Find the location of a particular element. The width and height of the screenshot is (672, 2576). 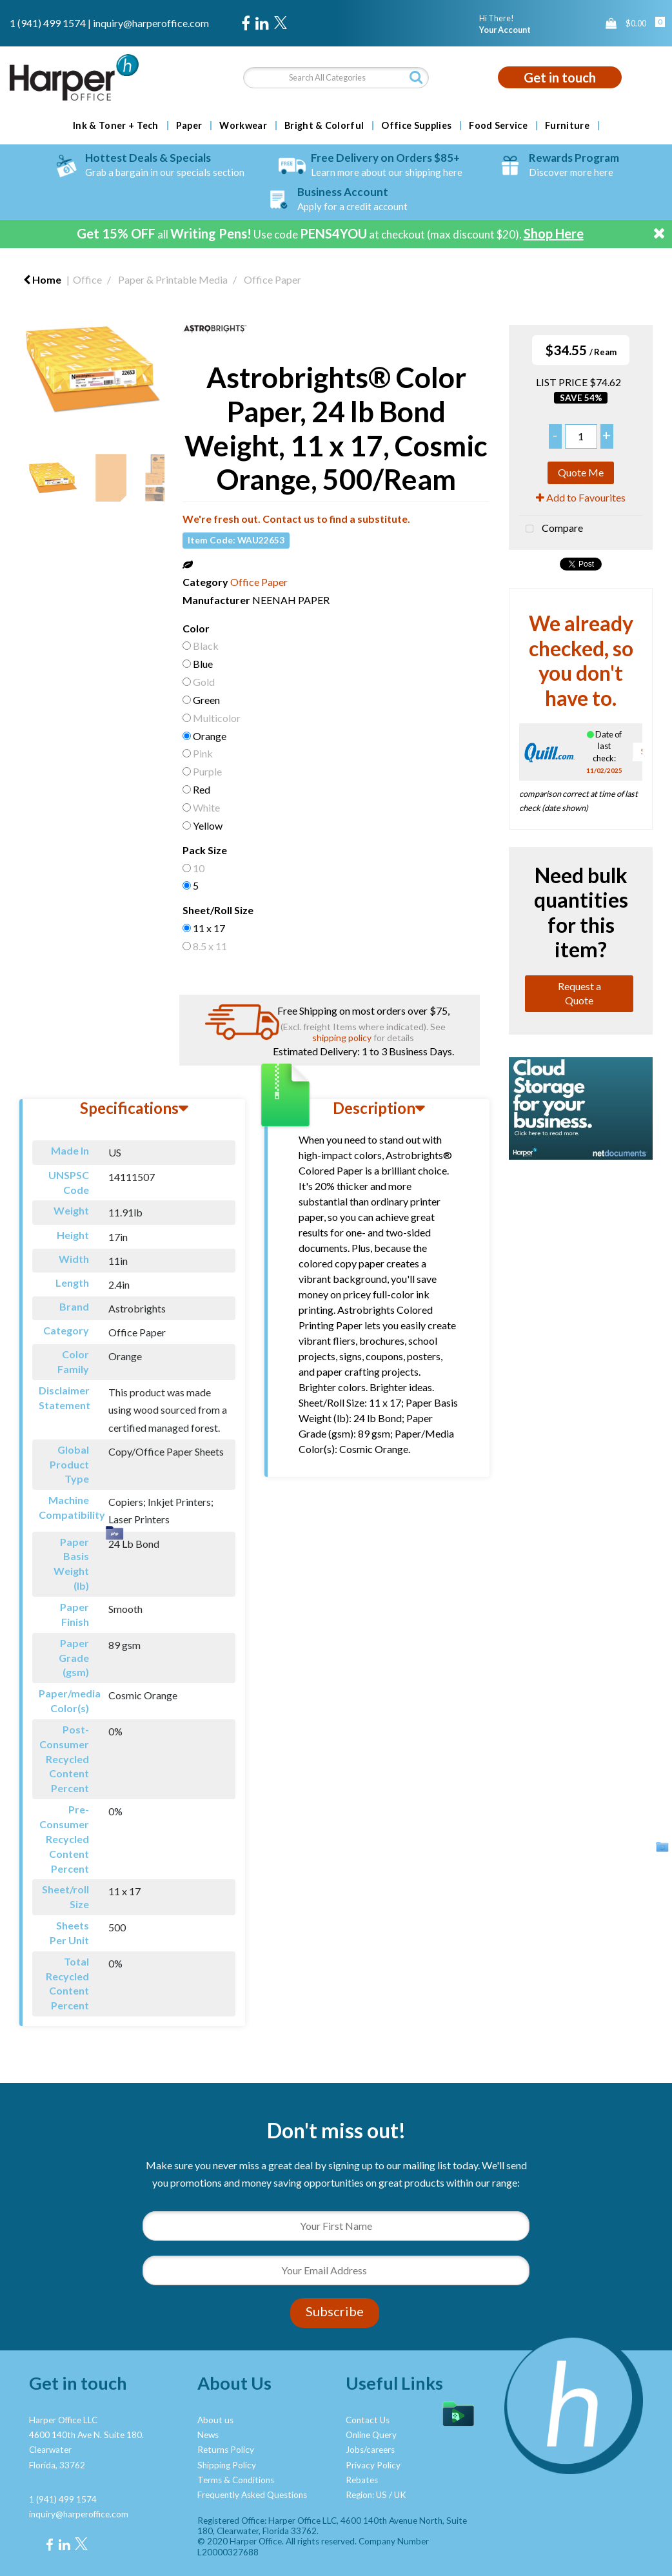

folder containing Google Play Games PC app files is located at coordinates (458, 2414).